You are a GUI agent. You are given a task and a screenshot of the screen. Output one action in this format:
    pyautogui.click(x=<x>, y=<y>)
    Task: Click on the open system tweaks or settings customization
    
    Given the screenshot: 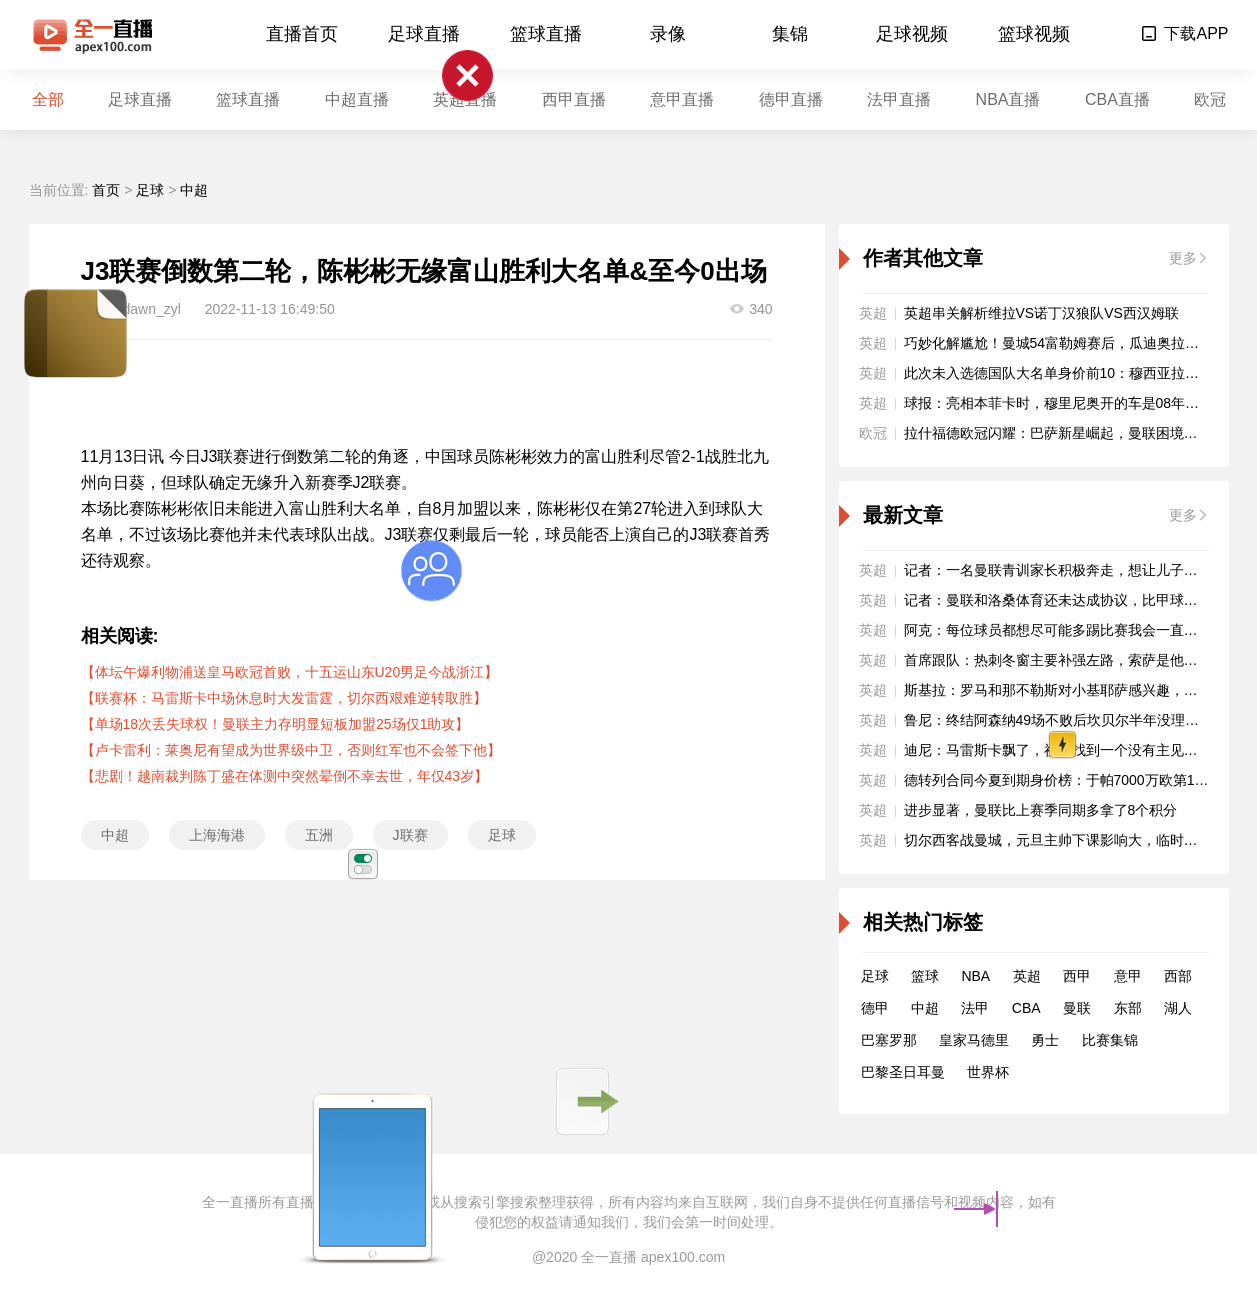 What is the action you would take?
    pyautogui.click(x=363, y=864)
    